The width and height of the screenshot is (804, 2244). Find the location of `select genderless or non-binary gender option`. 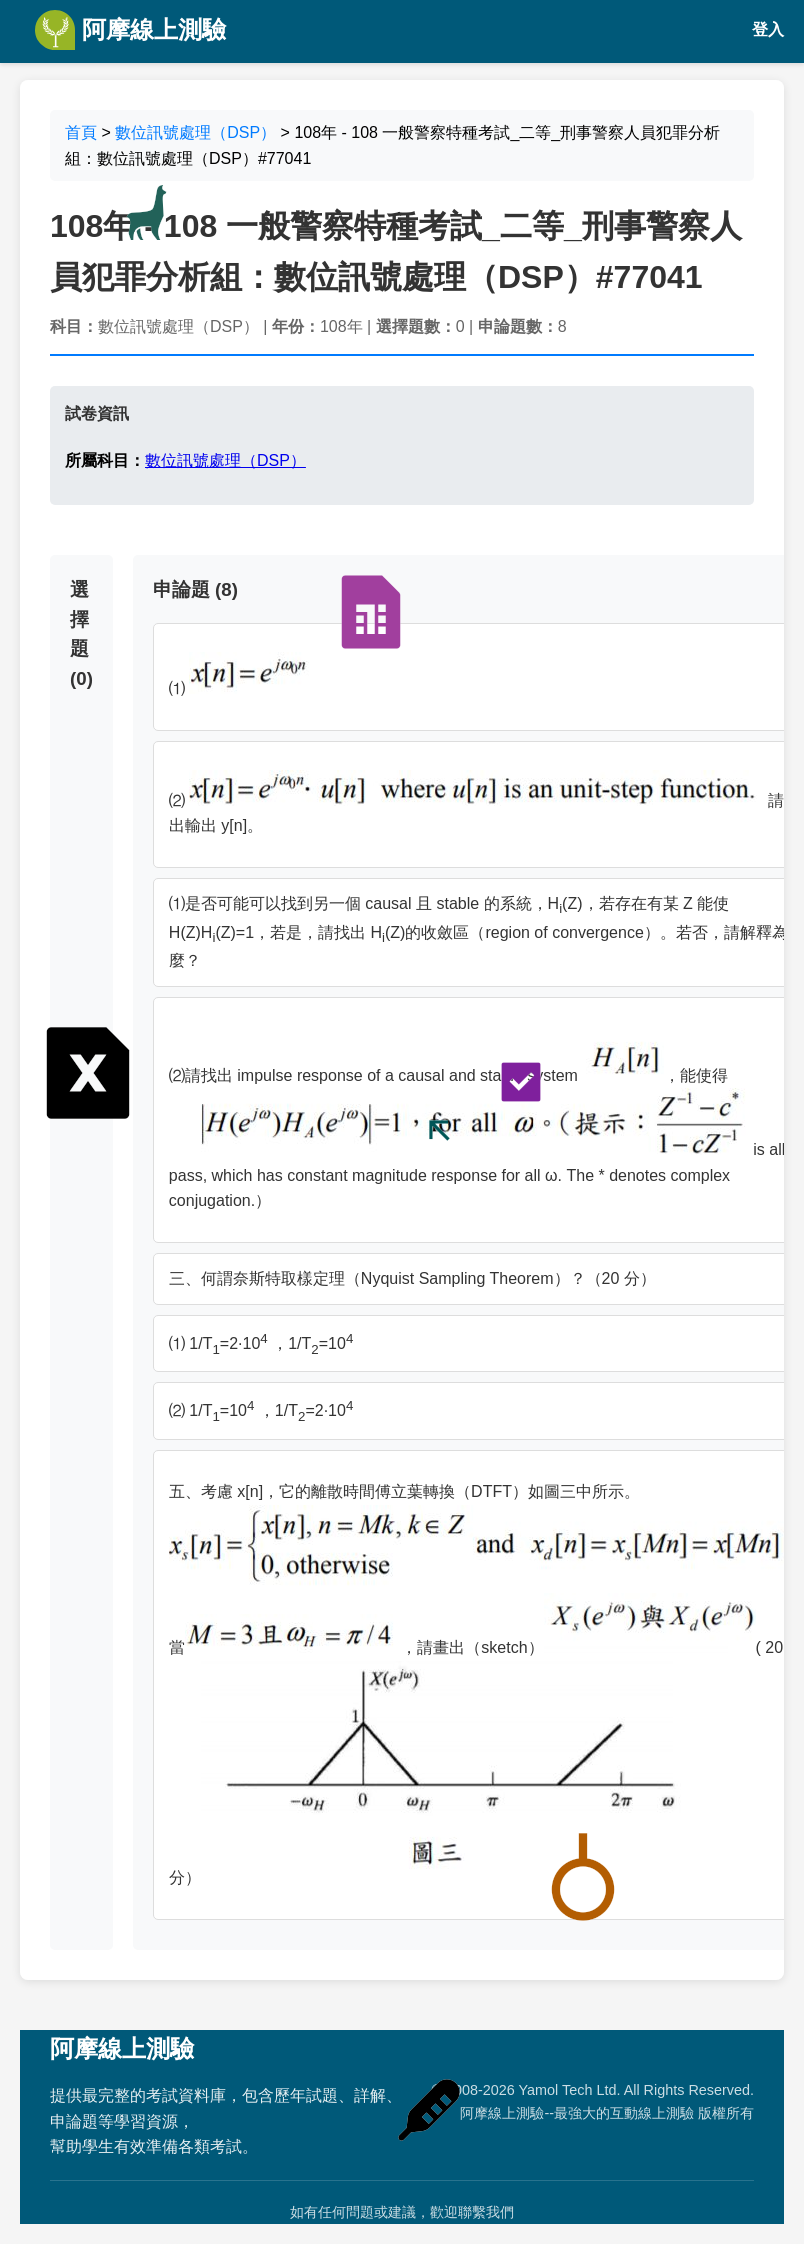

select genderless or non-binary gender option is located at coordinates (583, 1879).